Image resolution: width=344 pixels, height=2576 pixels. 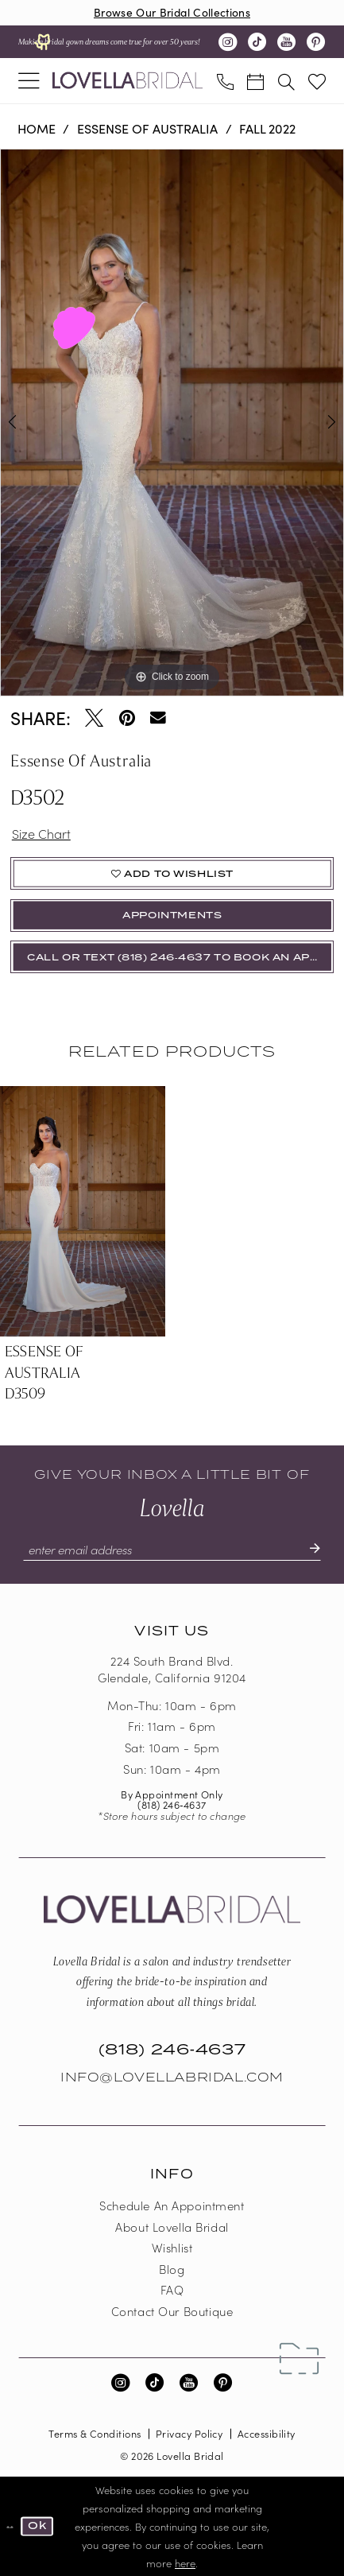 What do you see at coordinates (43, 41) in the screenshot?
I see `visit github repository` at bounding box center [43, 41].